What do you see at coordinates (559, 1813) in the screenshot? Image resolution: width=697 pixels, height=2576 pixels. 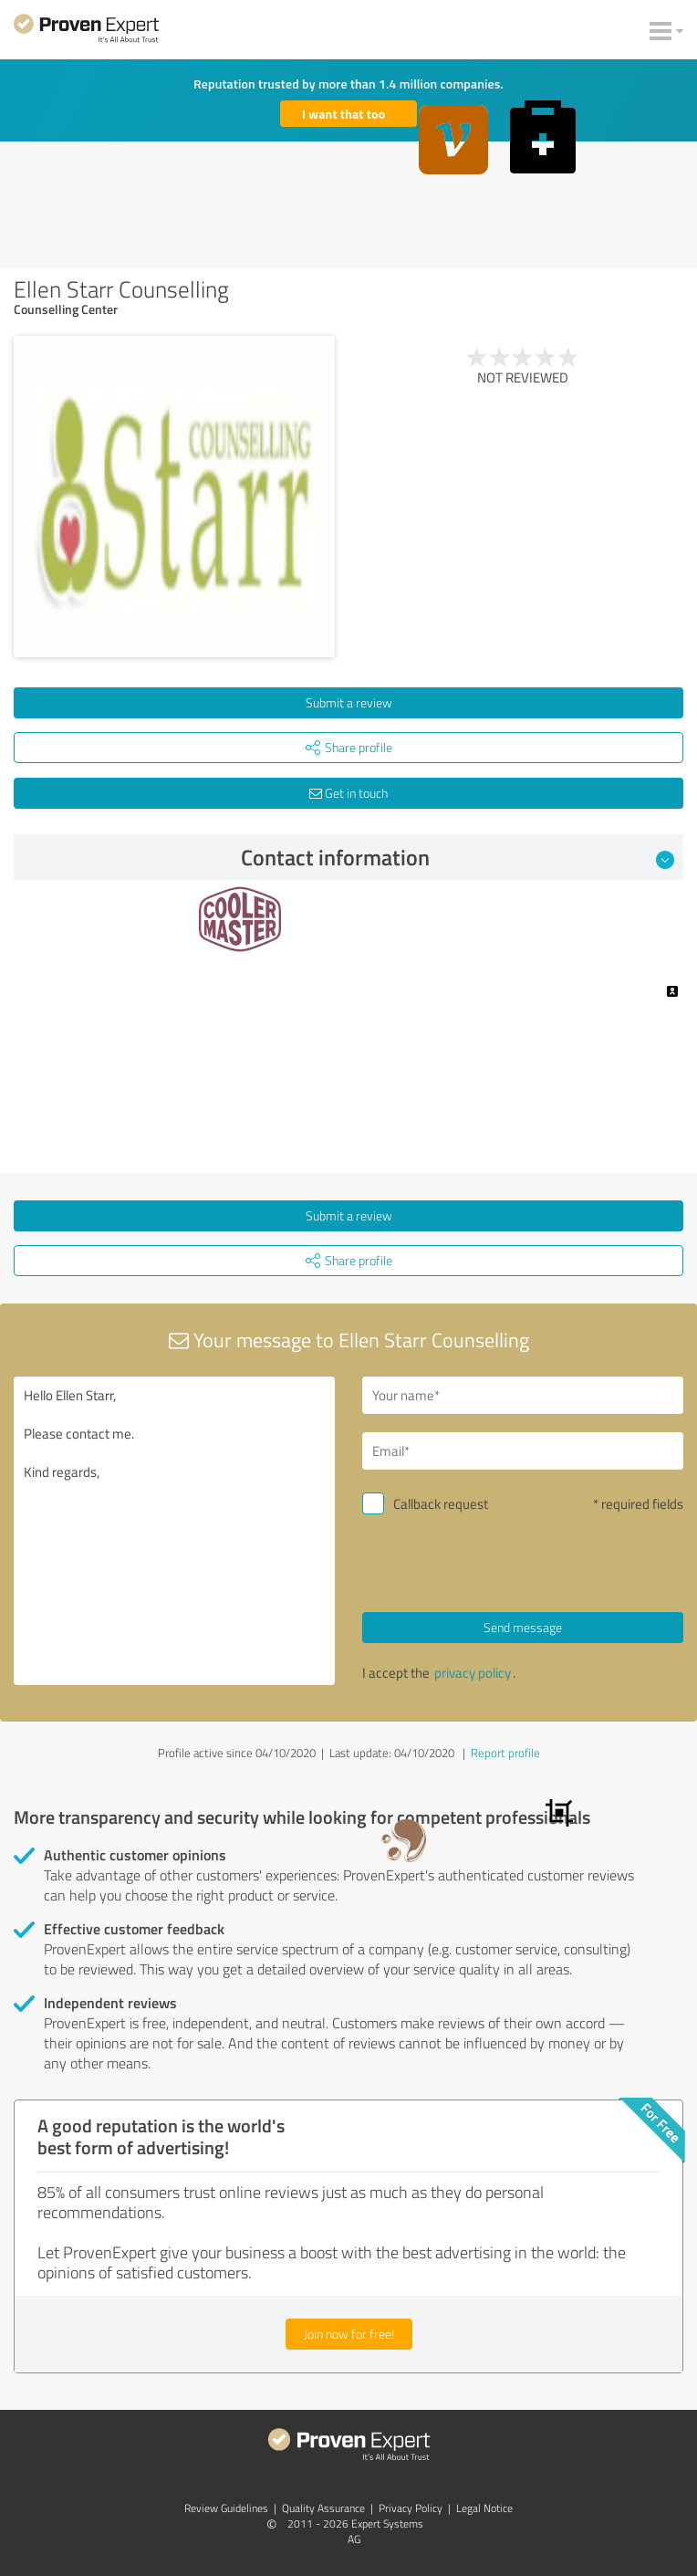 I see `crop an image or photo` at bounding box center [559, 1813].